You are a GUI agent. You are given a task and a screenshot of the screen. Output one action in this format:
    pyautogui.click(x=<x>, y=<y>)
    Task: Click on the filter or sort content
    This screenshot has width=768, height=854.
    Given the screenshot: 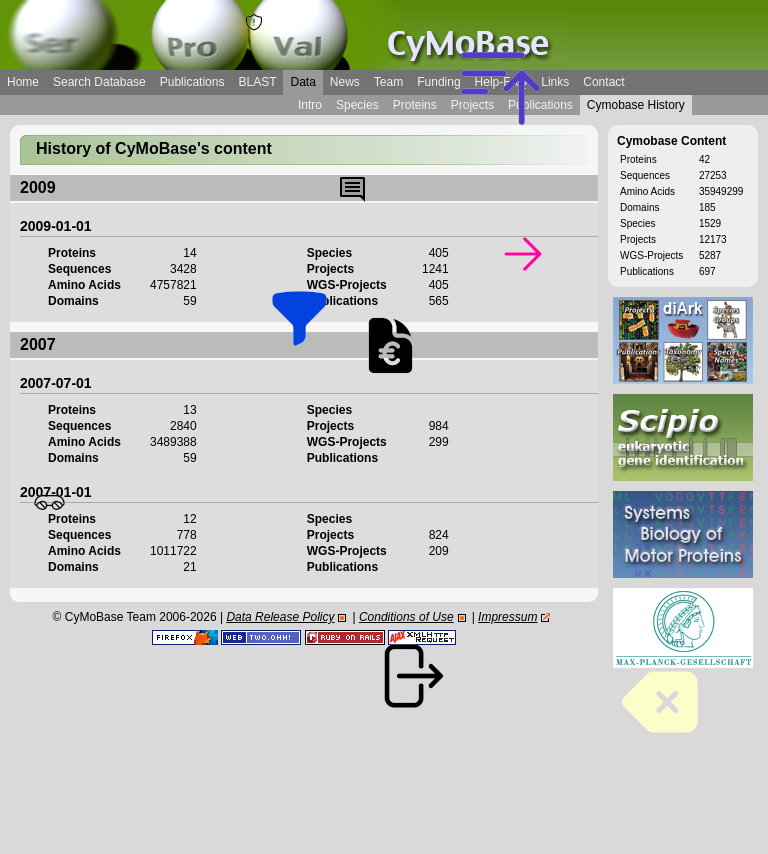 What is the action you would take?
    pyautogui.click(x=299, y=318)
    